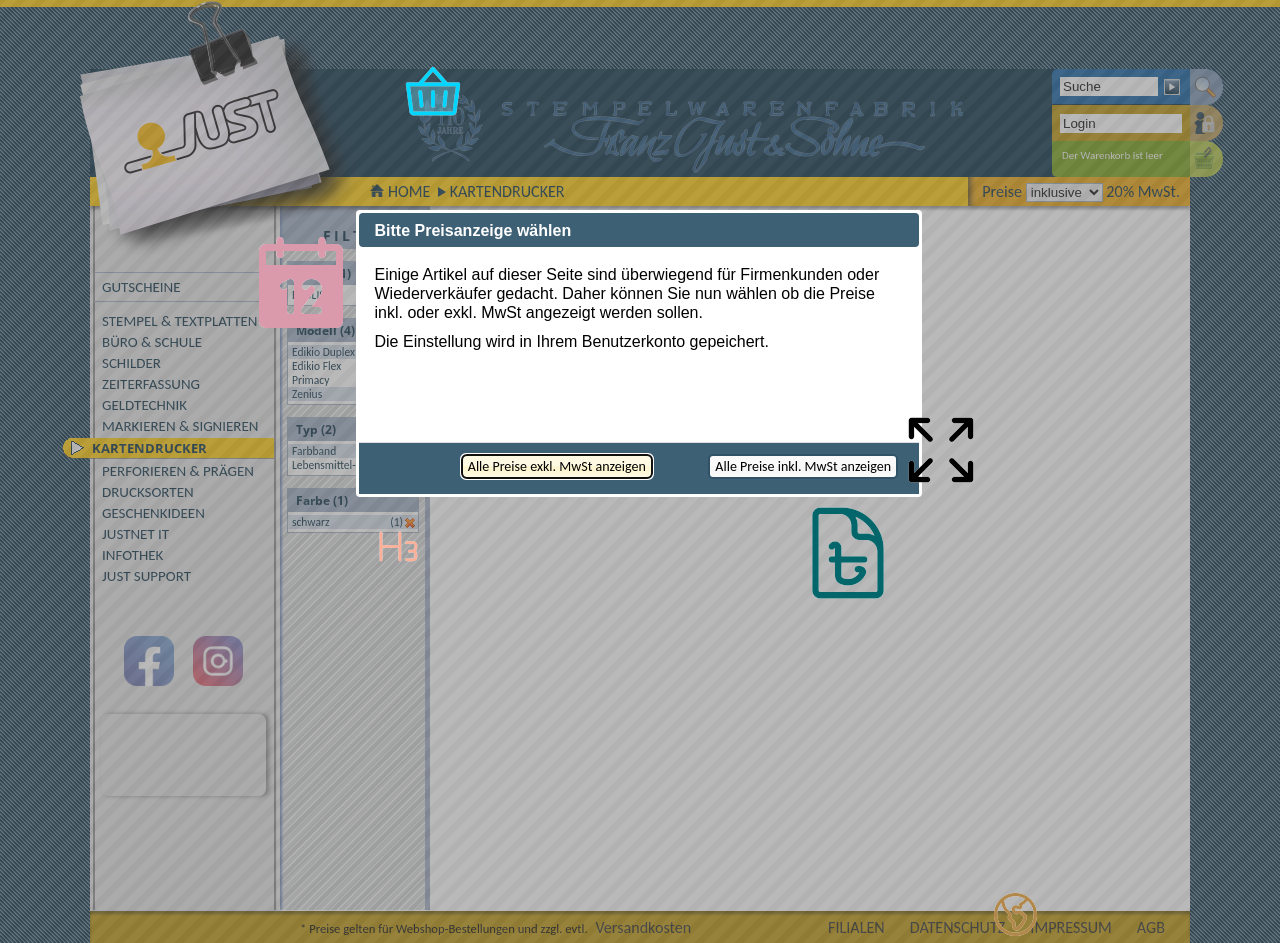 The height and width of the screenshot is (943, 1280). Describe the element at coordinates (941, 450) in the screenshot. I see `expand to fullscreen mode` at that location.